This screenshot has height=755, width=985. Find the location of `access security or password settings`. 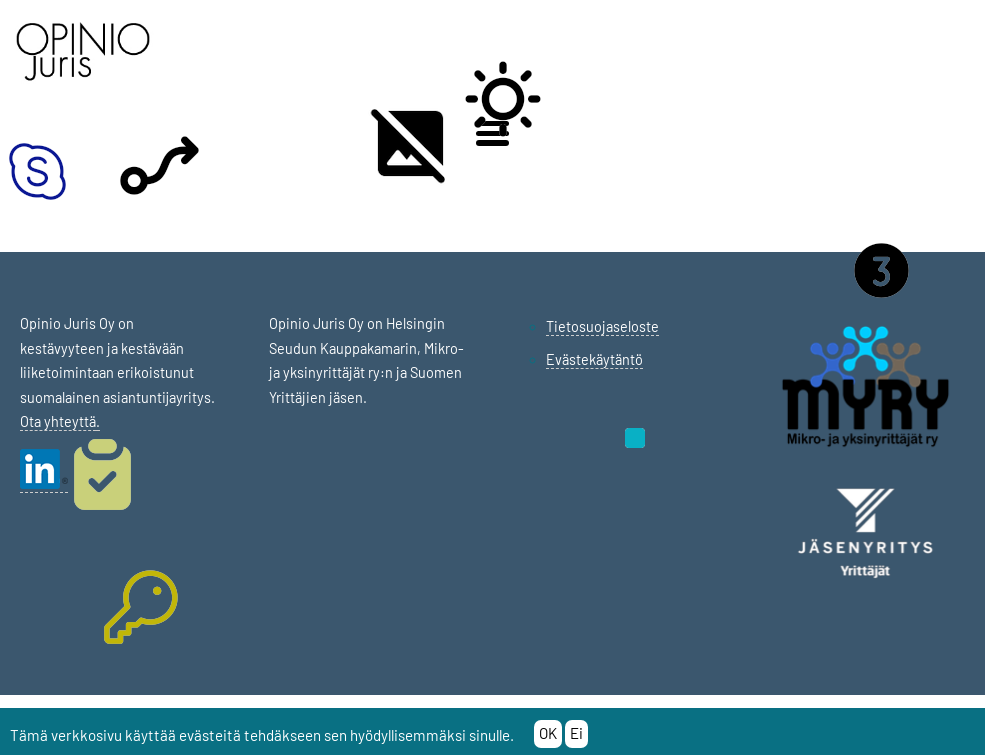

access security or password settings is located at coordinates (139, 608).